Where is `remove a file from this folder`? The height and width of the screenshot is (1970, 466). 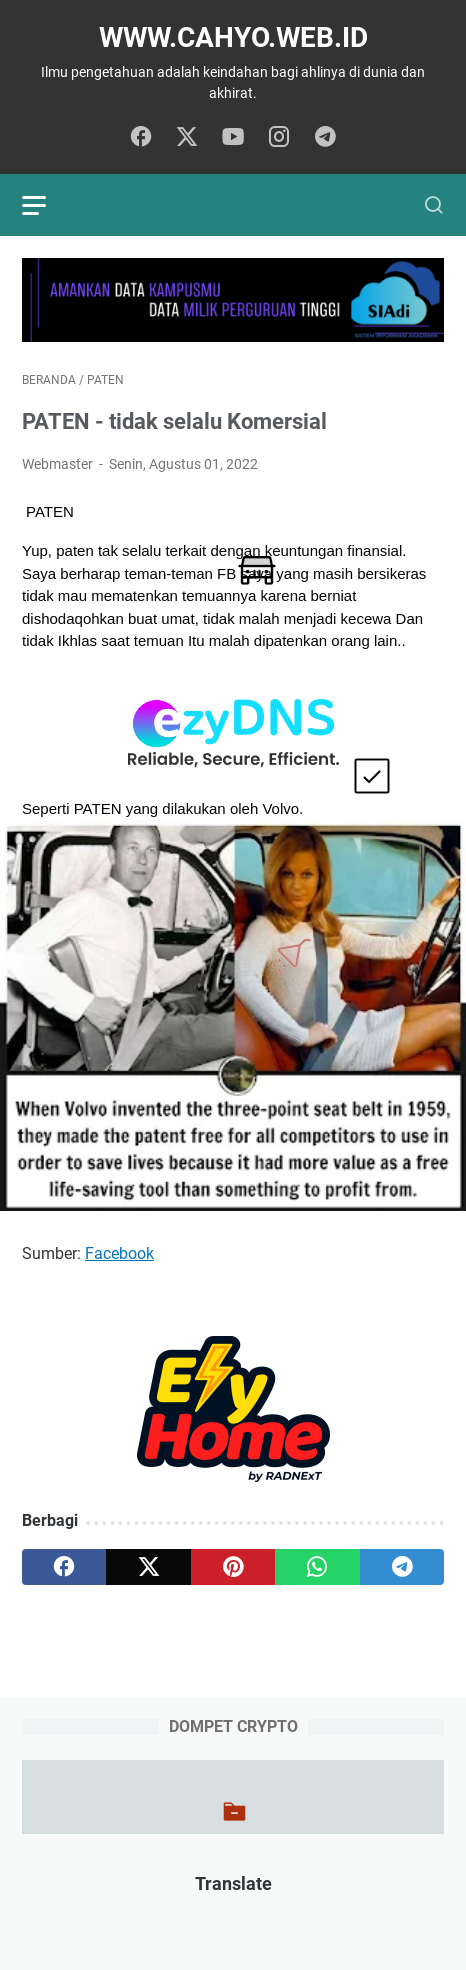 remove a file from this folder is located at coordinates (234, 1811).